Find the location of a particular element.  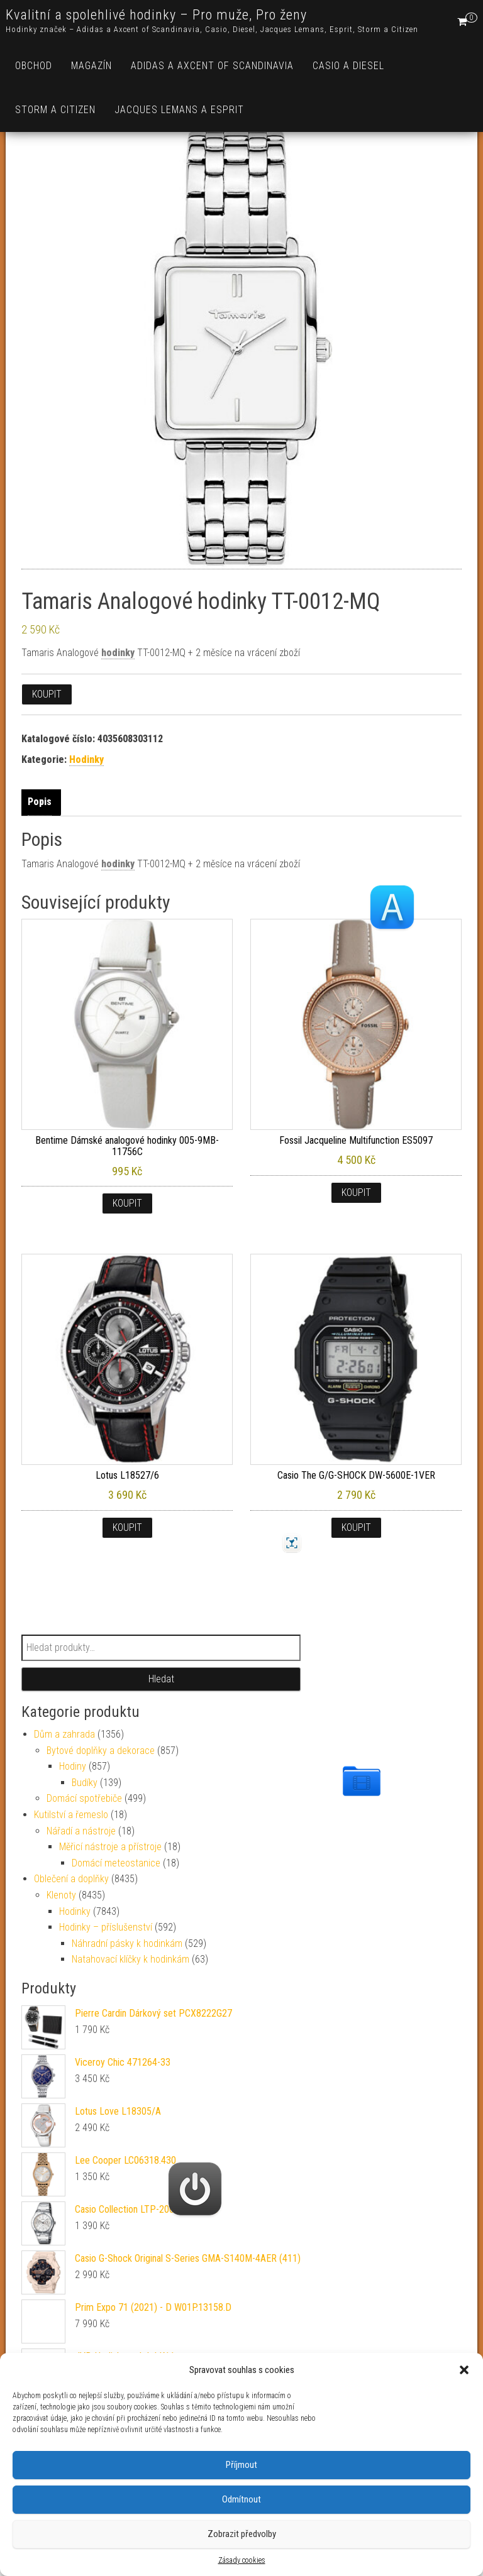

open session or power settings is located at coordinates (195, 2189).